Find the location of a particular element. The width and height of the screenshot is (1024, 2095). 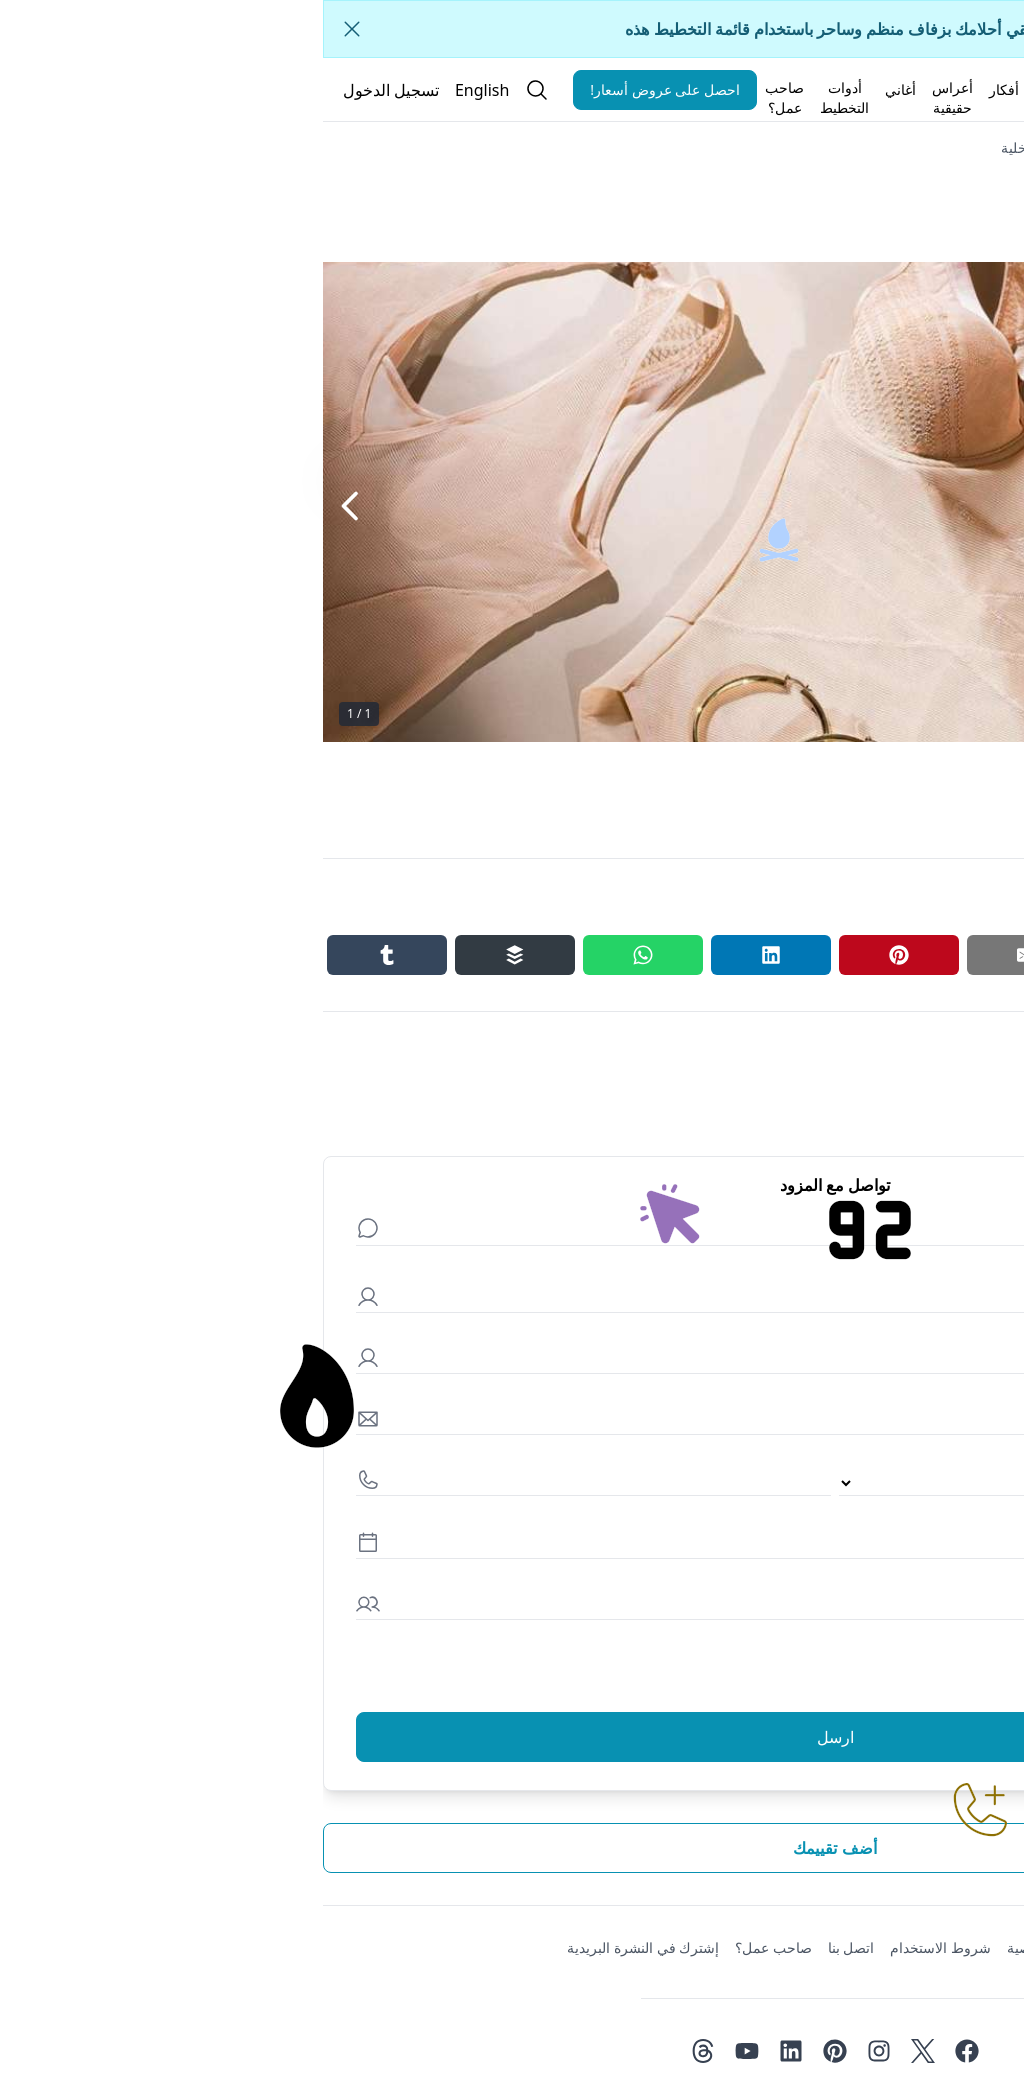

access camping or outdoor activity features is located at coordinates (779, 540).